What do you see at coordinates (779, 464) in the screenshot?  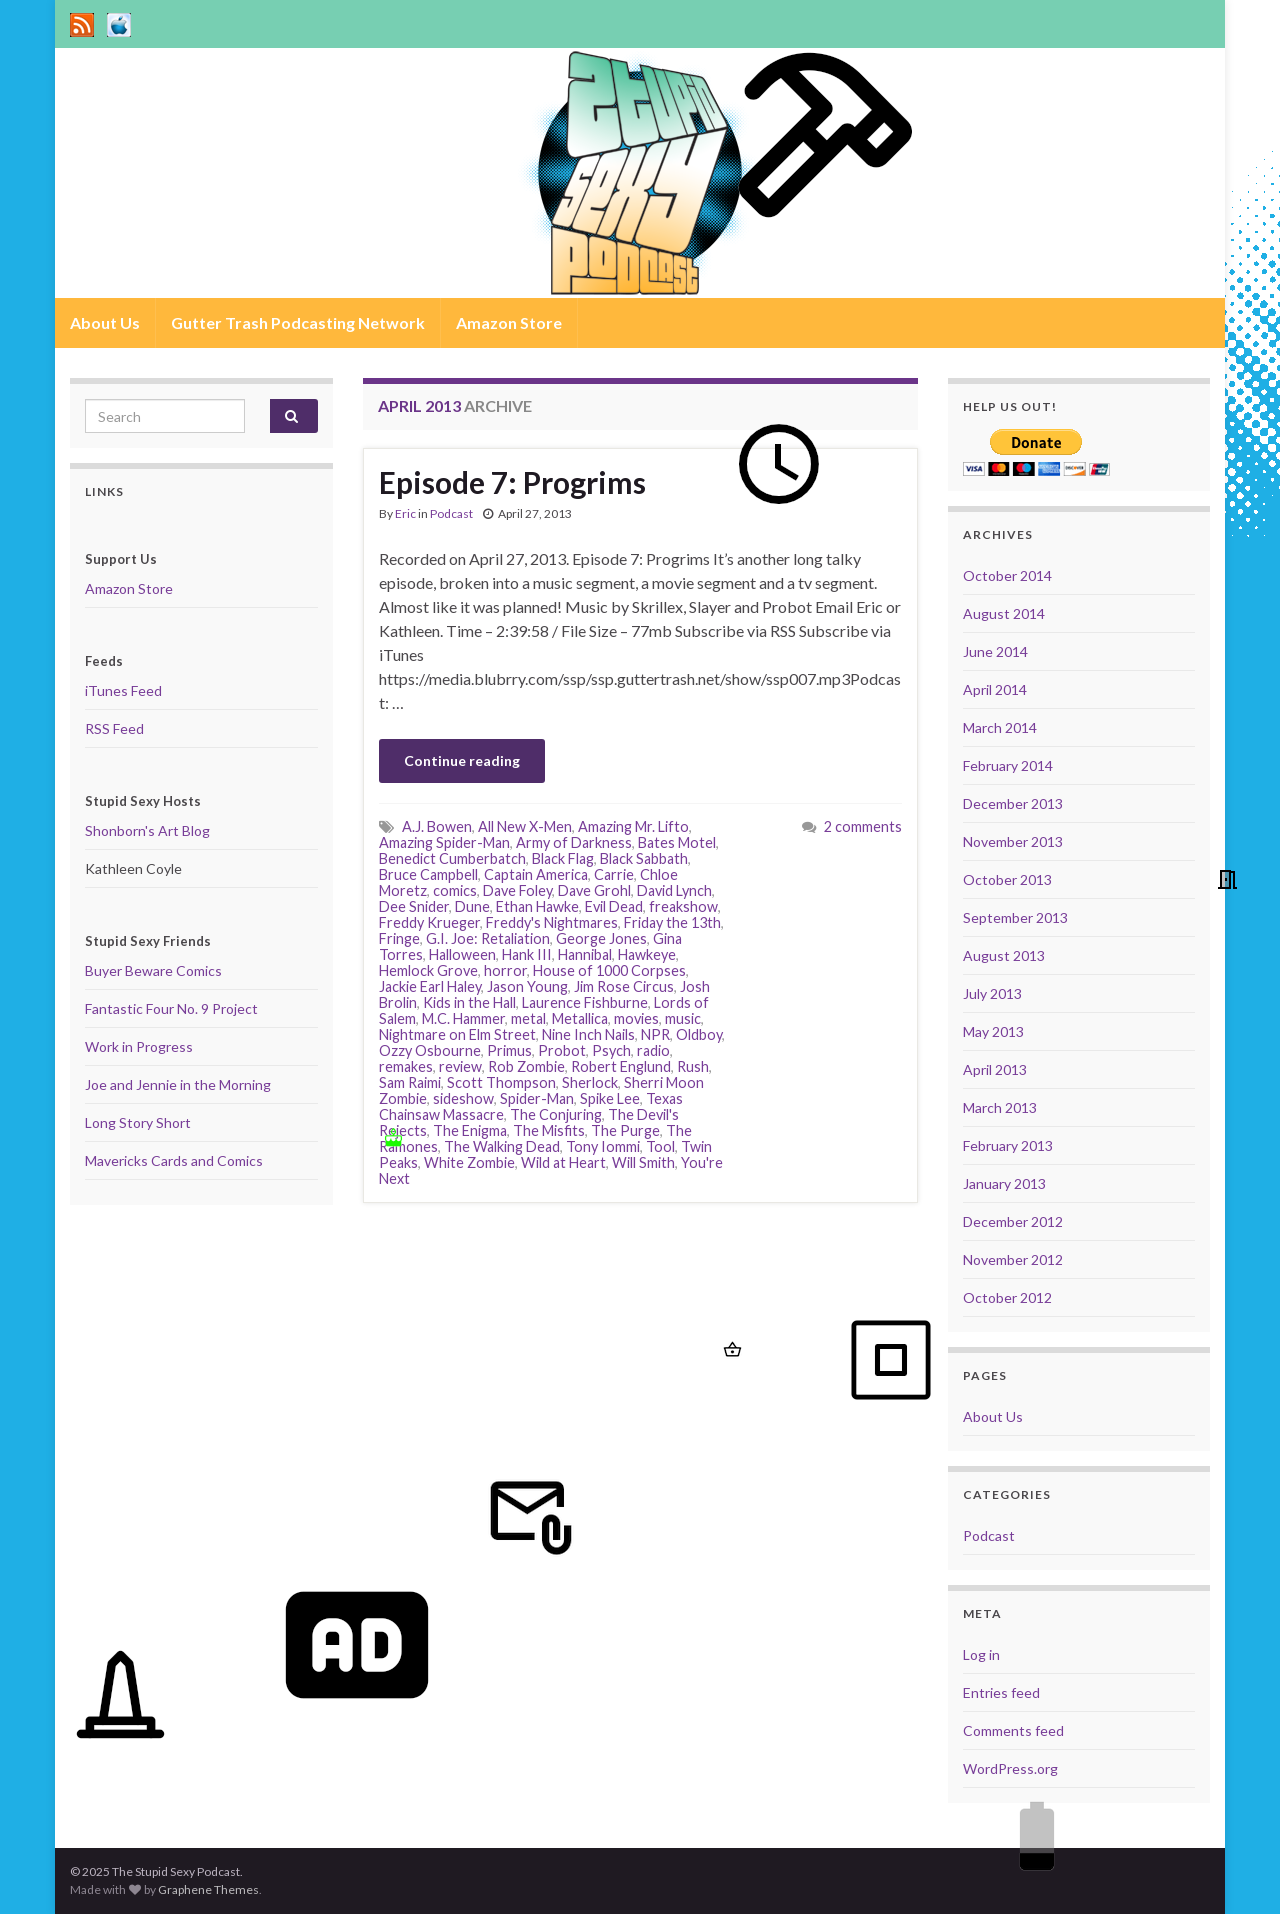 I see `view time or clock settings` at bounding box center [779, 464].